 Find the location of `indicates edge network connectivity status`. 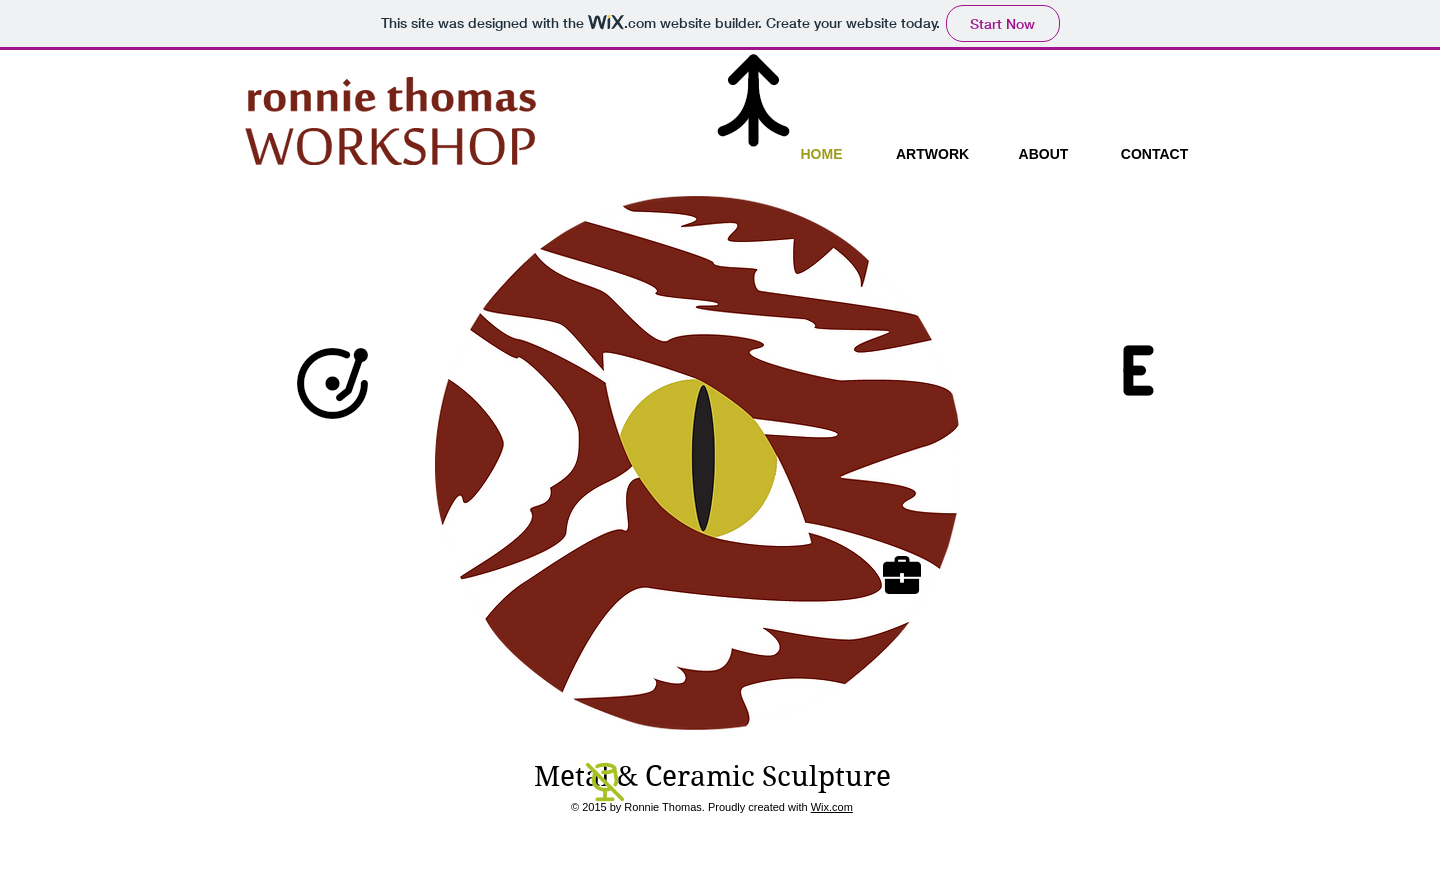

indicates edge network connectivity status is located at coordinates (1138, 370).